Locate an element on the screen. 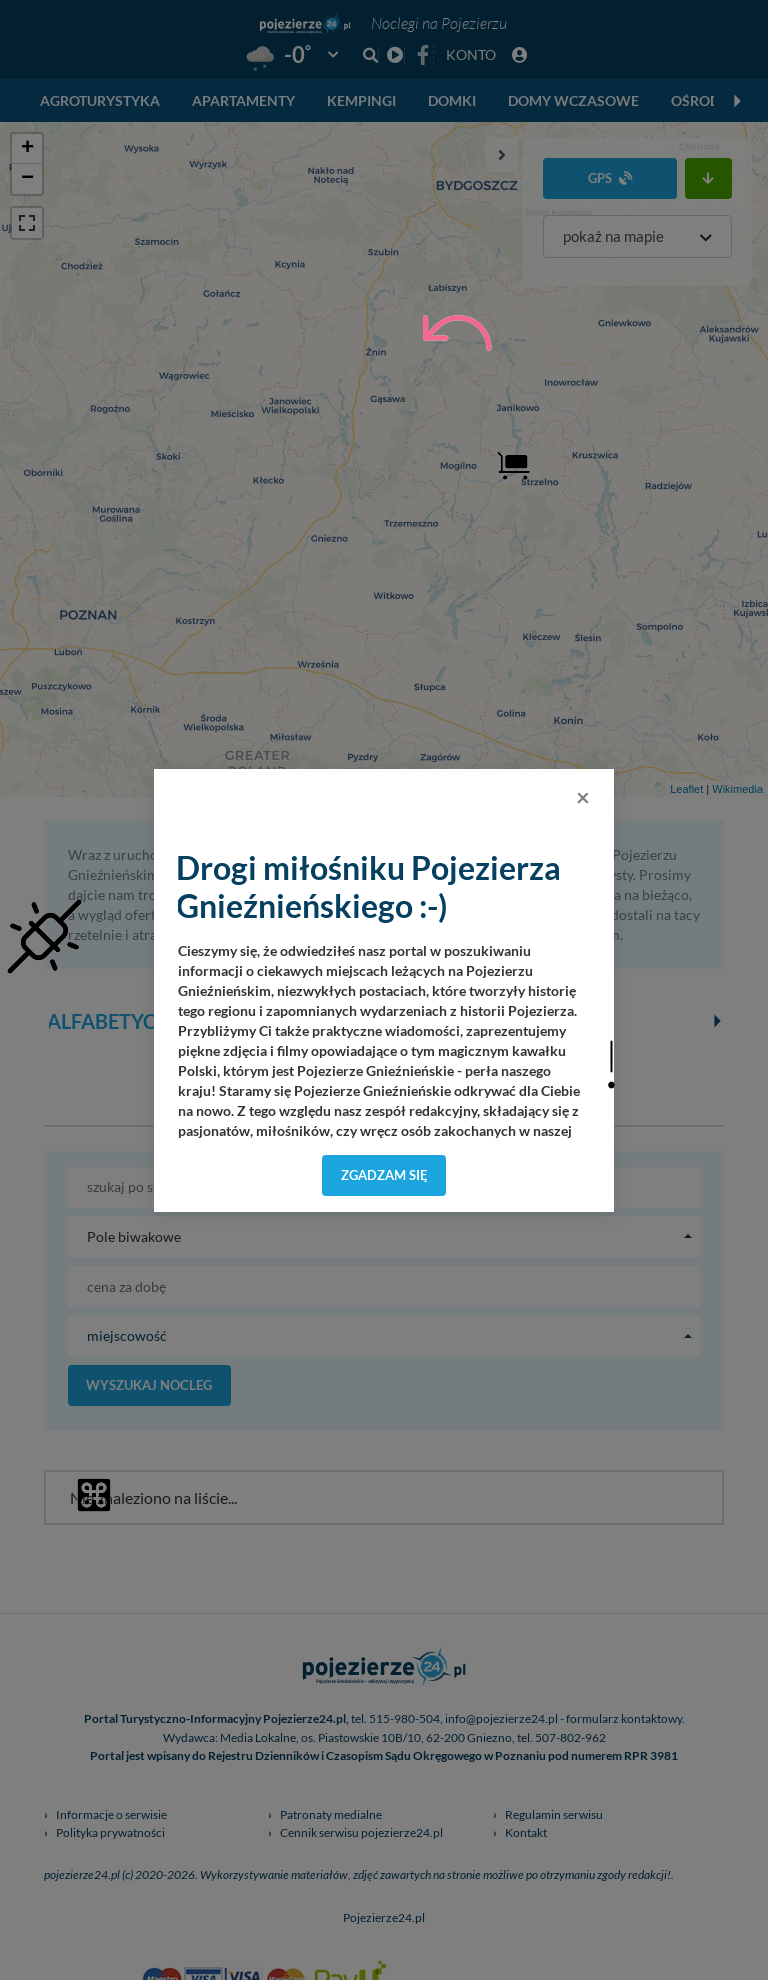 The width and height of the screenshot is (768, 1980). indicates a warning or alert requiring attention is located at coordinates (611, 1064).